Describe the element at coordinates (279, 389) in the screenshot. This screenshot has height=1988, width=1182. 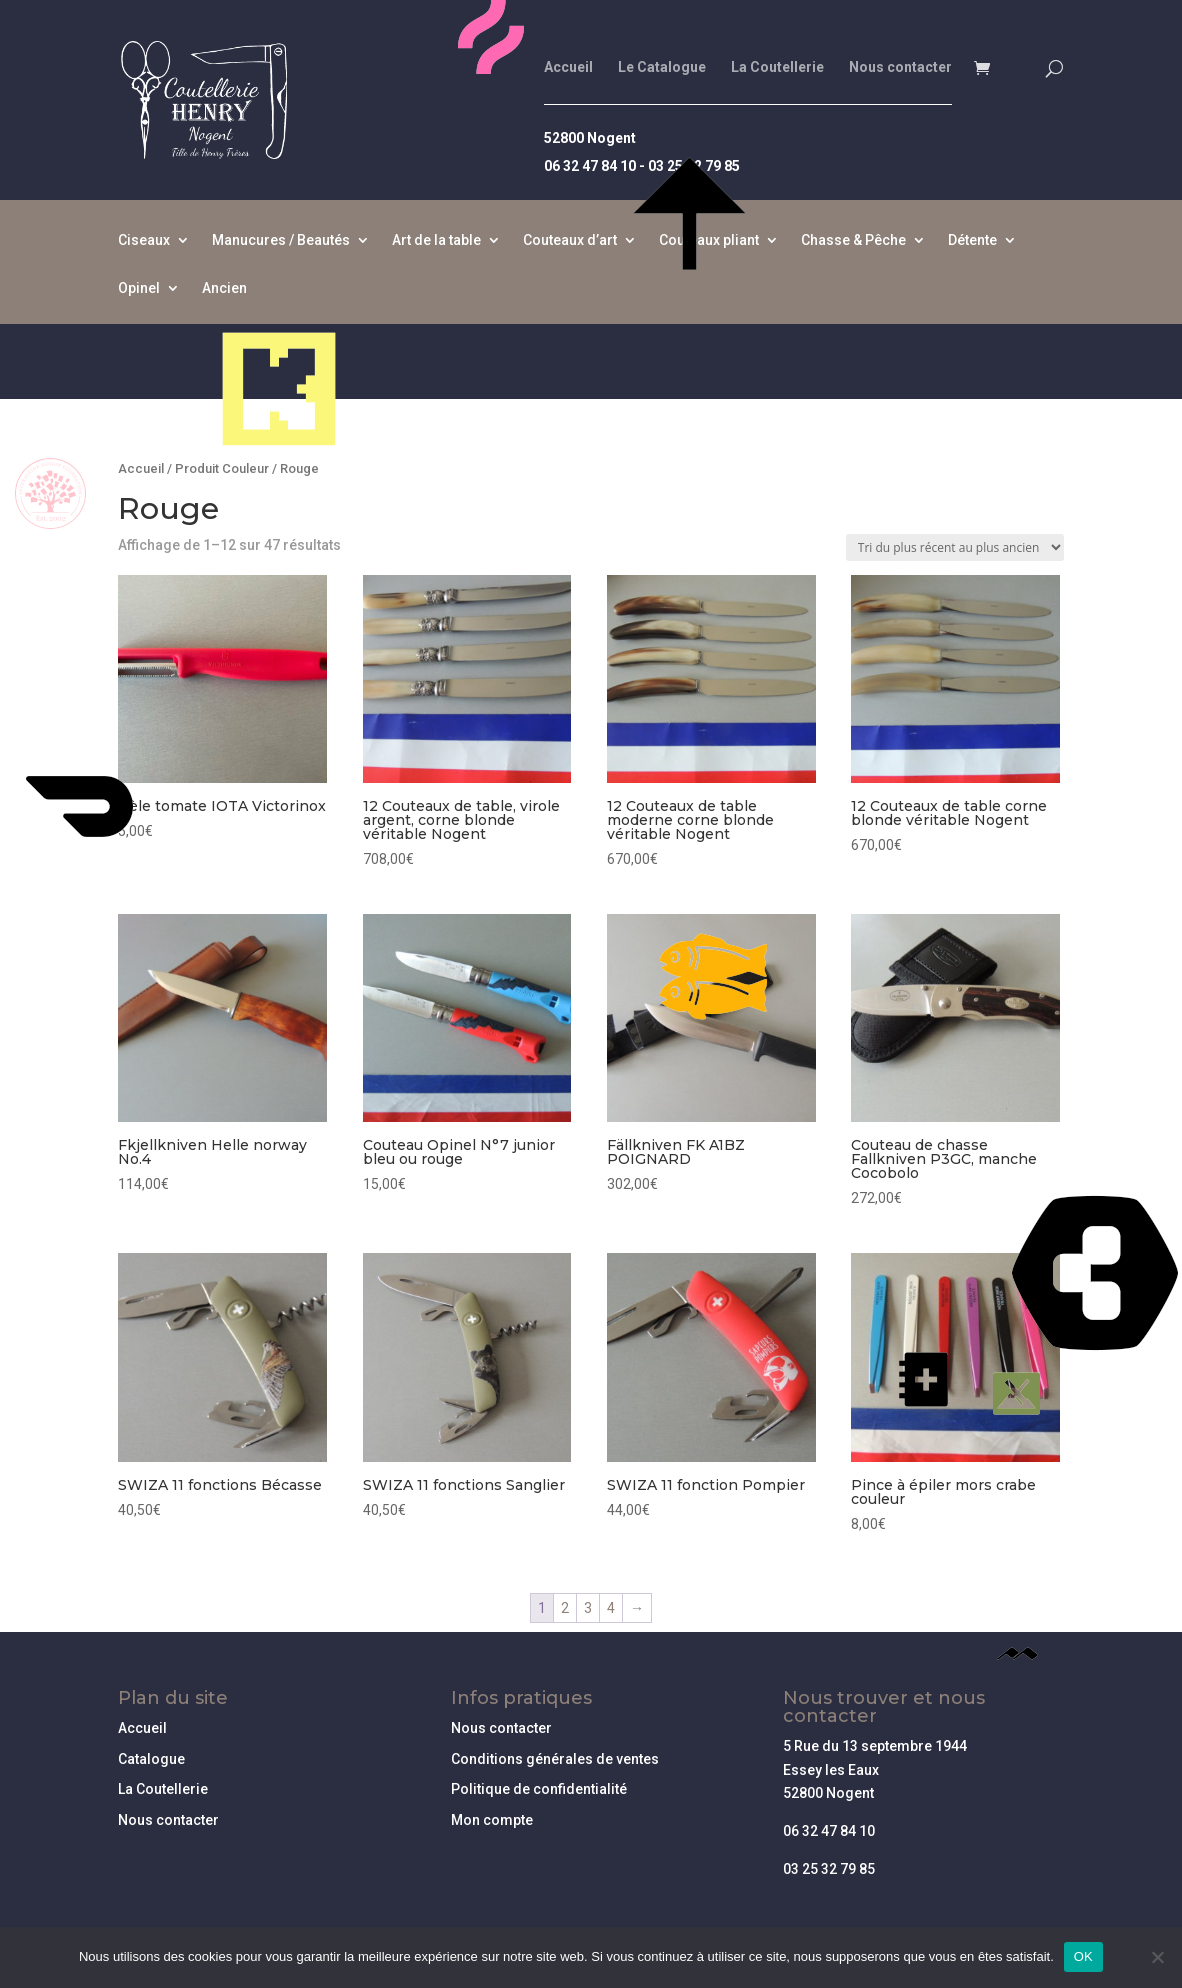
I see `open the Kick streaming platform` at that location.